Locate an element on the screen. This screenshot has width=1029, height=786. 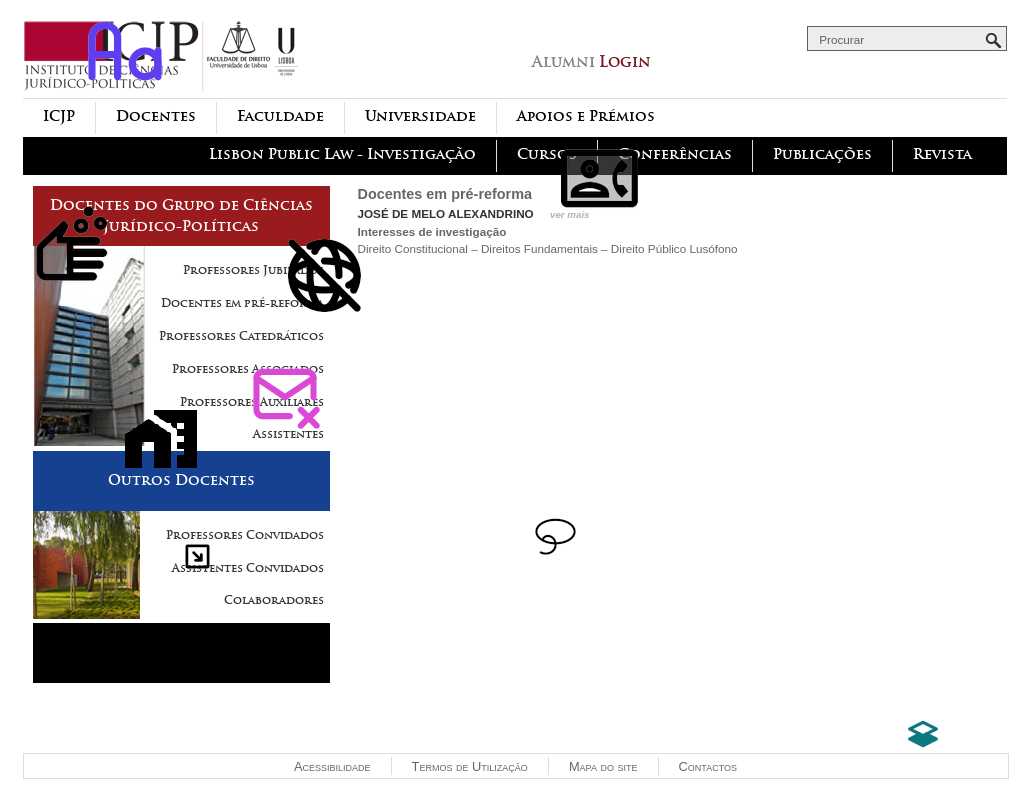
use lasso selection tool is located at coordinates (555, 534).